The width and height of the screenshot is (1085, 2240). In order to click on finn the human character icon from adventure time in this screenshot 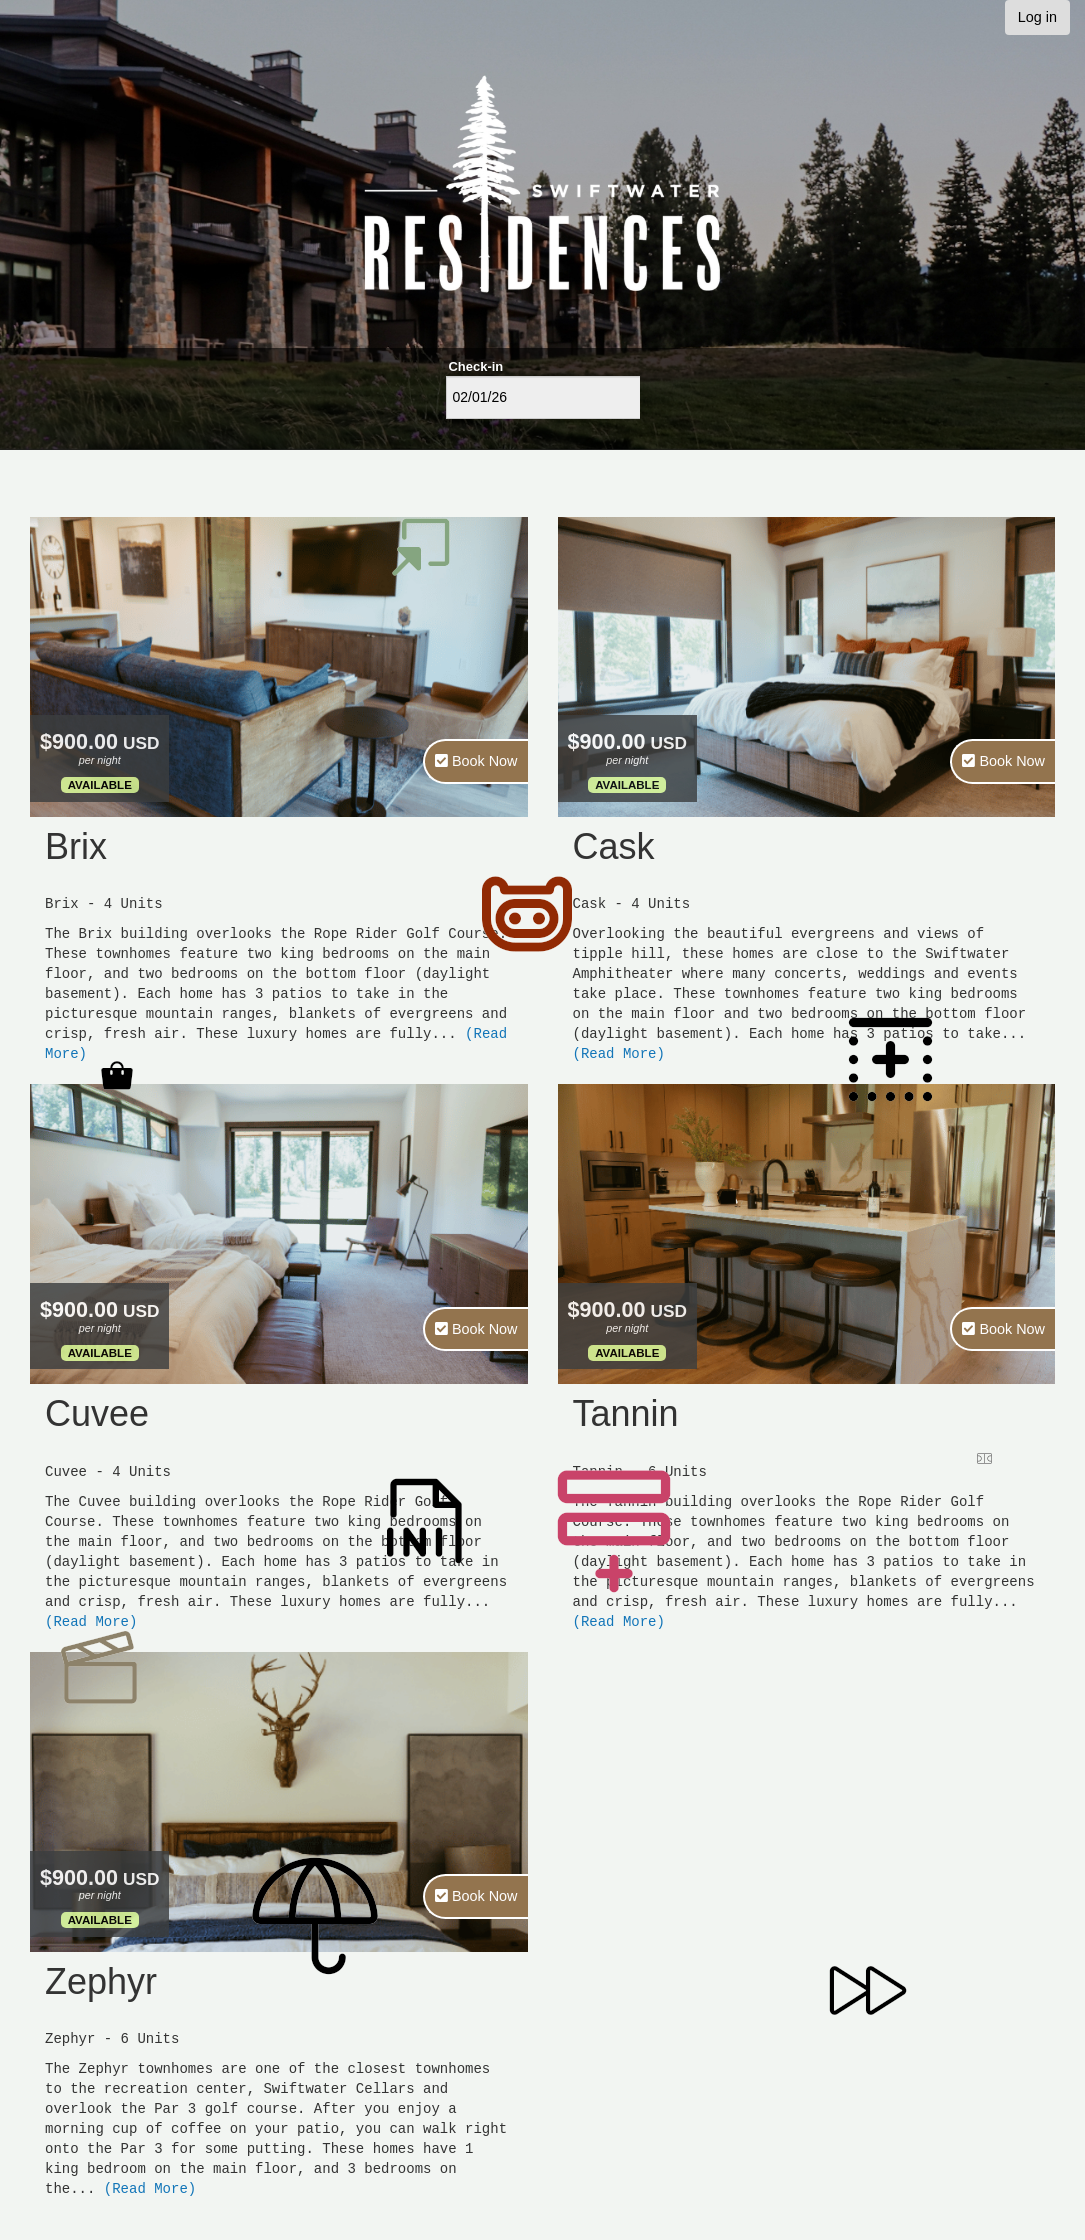, I will do `click(527, 911)`.